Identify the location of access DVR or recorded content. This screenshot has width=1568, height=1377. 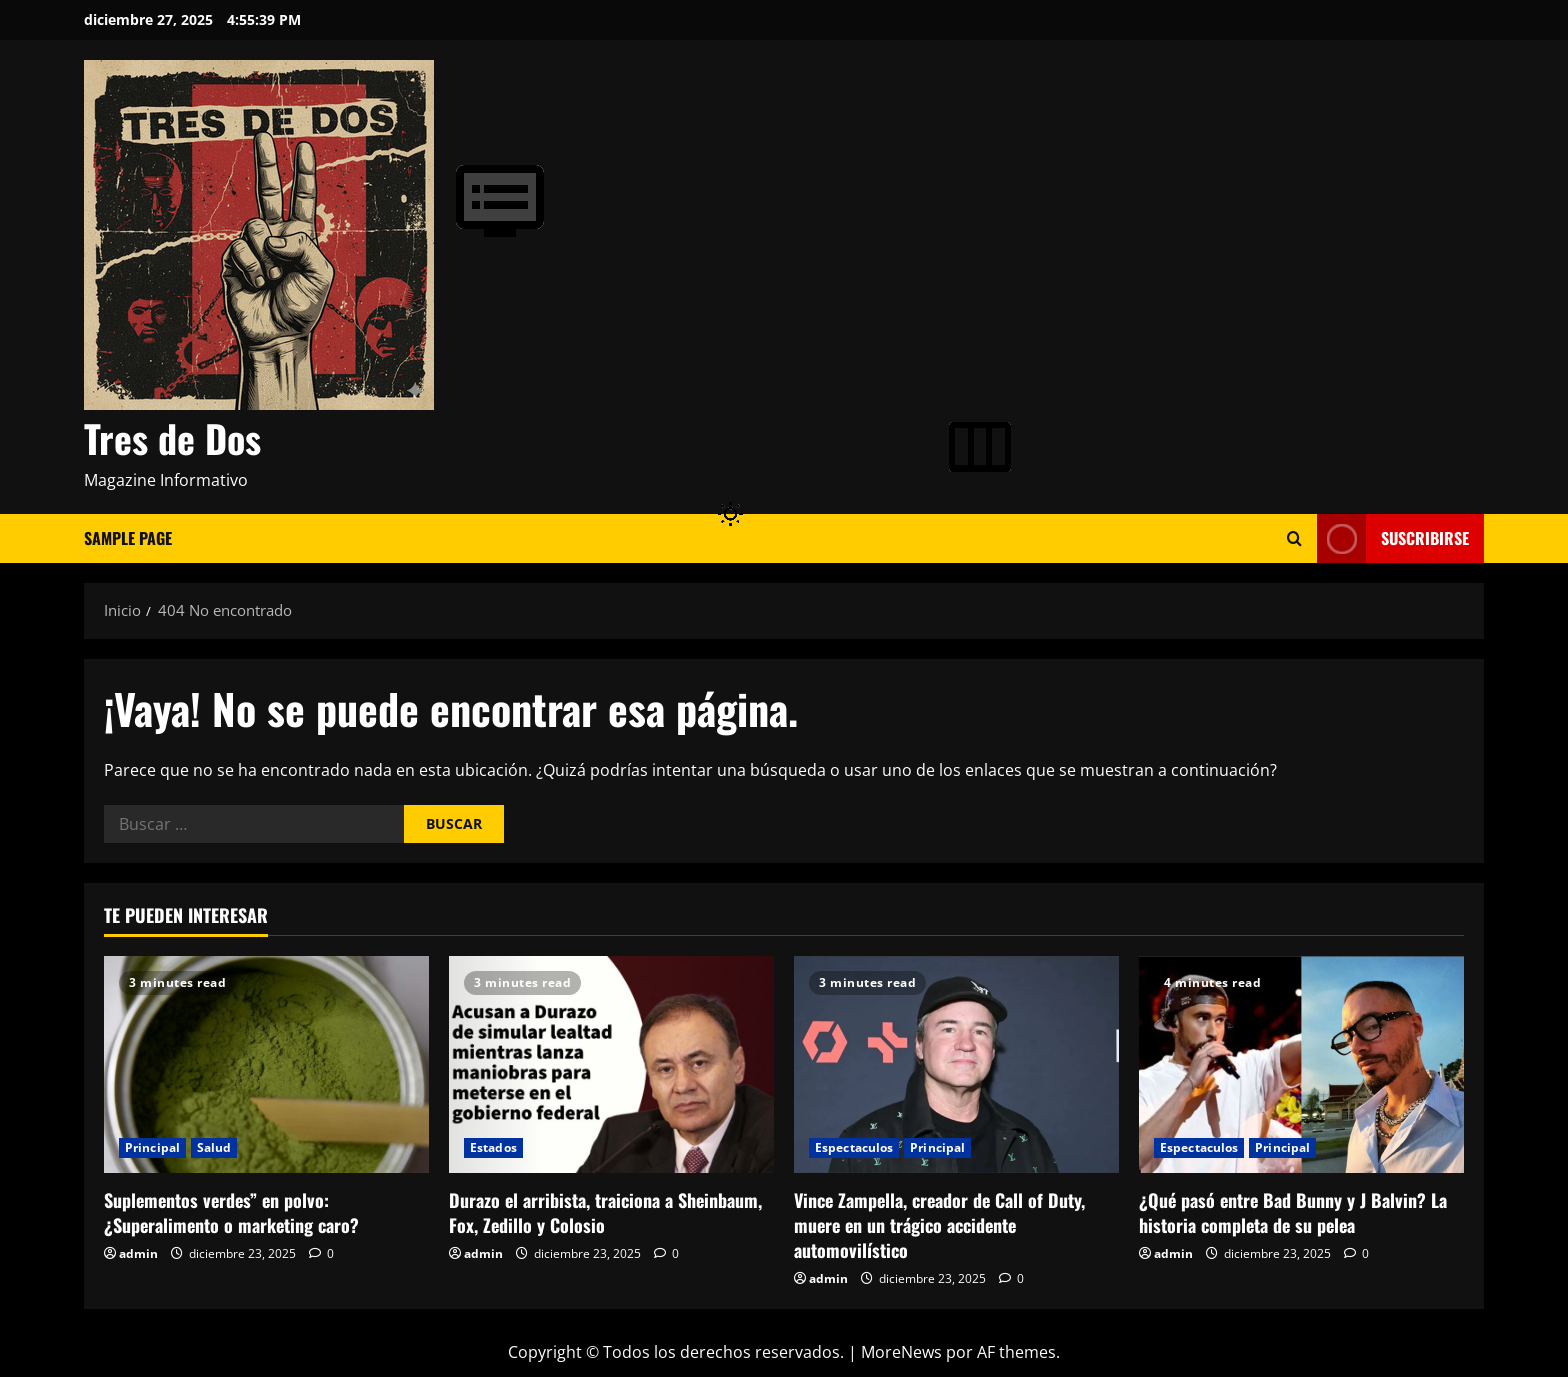
(500, 201).